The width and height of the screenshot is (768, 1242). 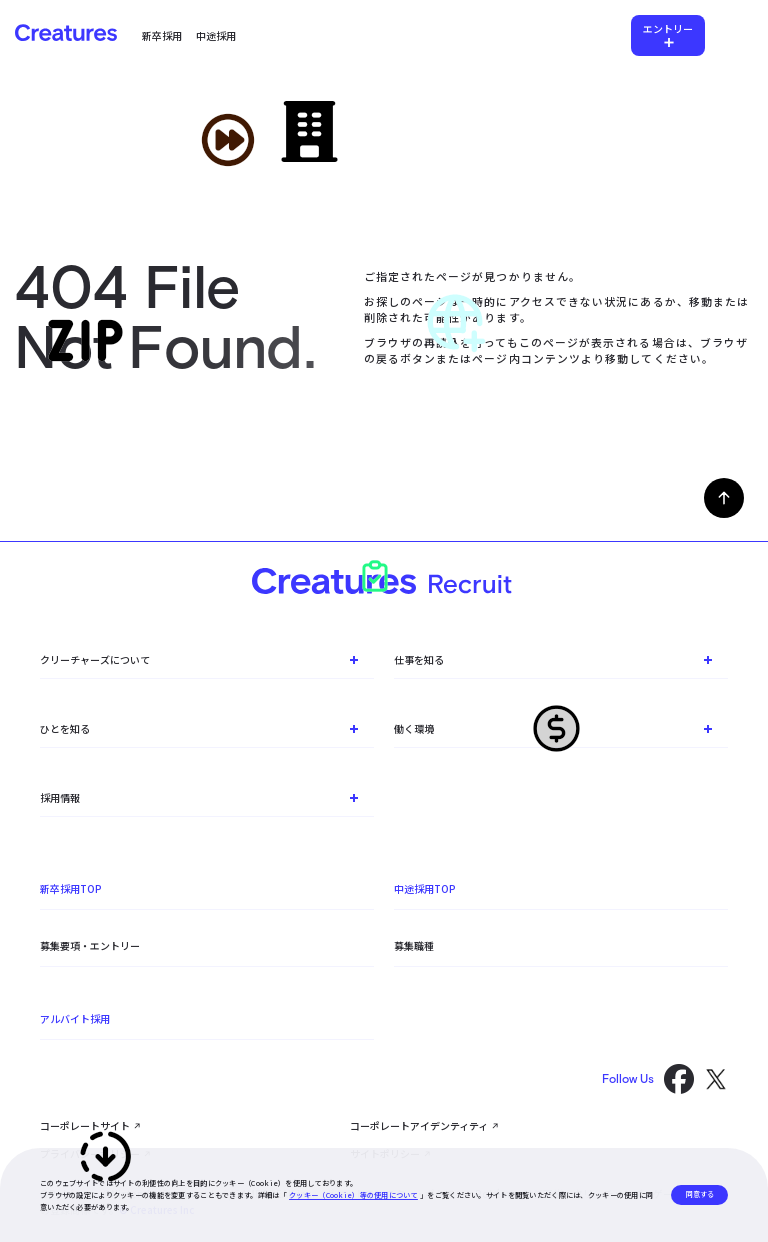 What do you see at coordinates (556, 728) in the screenshot?
I see `view account balance or financial summary` at bounding box center [556, 728].